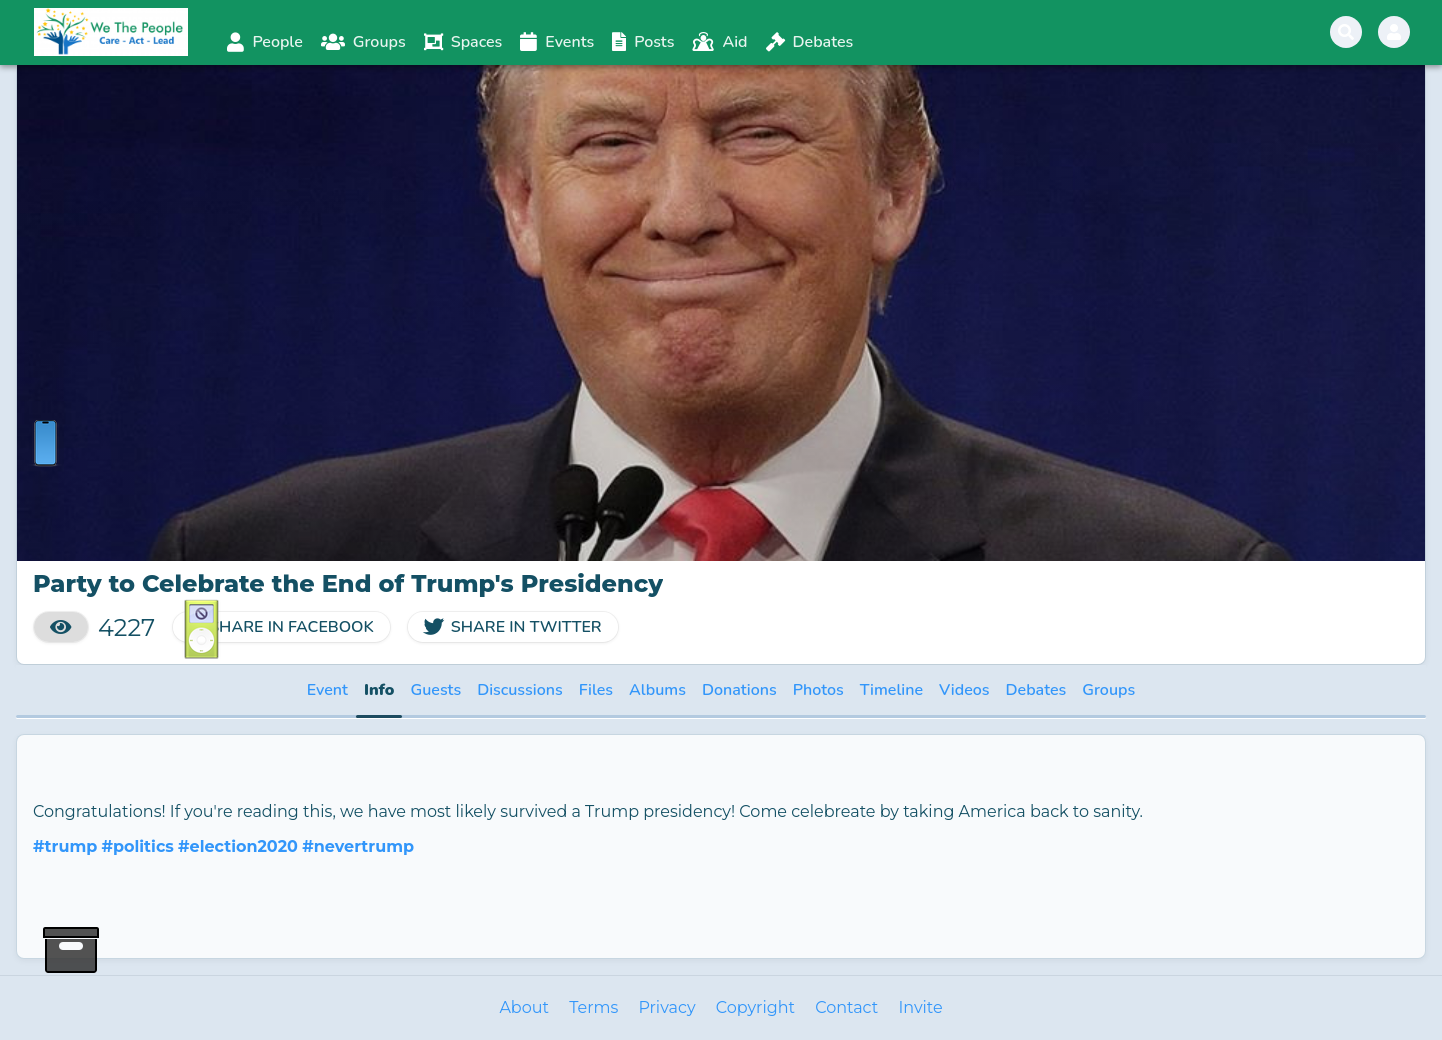 This screenshot has width=1442, height=1040. I want to click on indicates a connected iPhone device, so click(45, 443).